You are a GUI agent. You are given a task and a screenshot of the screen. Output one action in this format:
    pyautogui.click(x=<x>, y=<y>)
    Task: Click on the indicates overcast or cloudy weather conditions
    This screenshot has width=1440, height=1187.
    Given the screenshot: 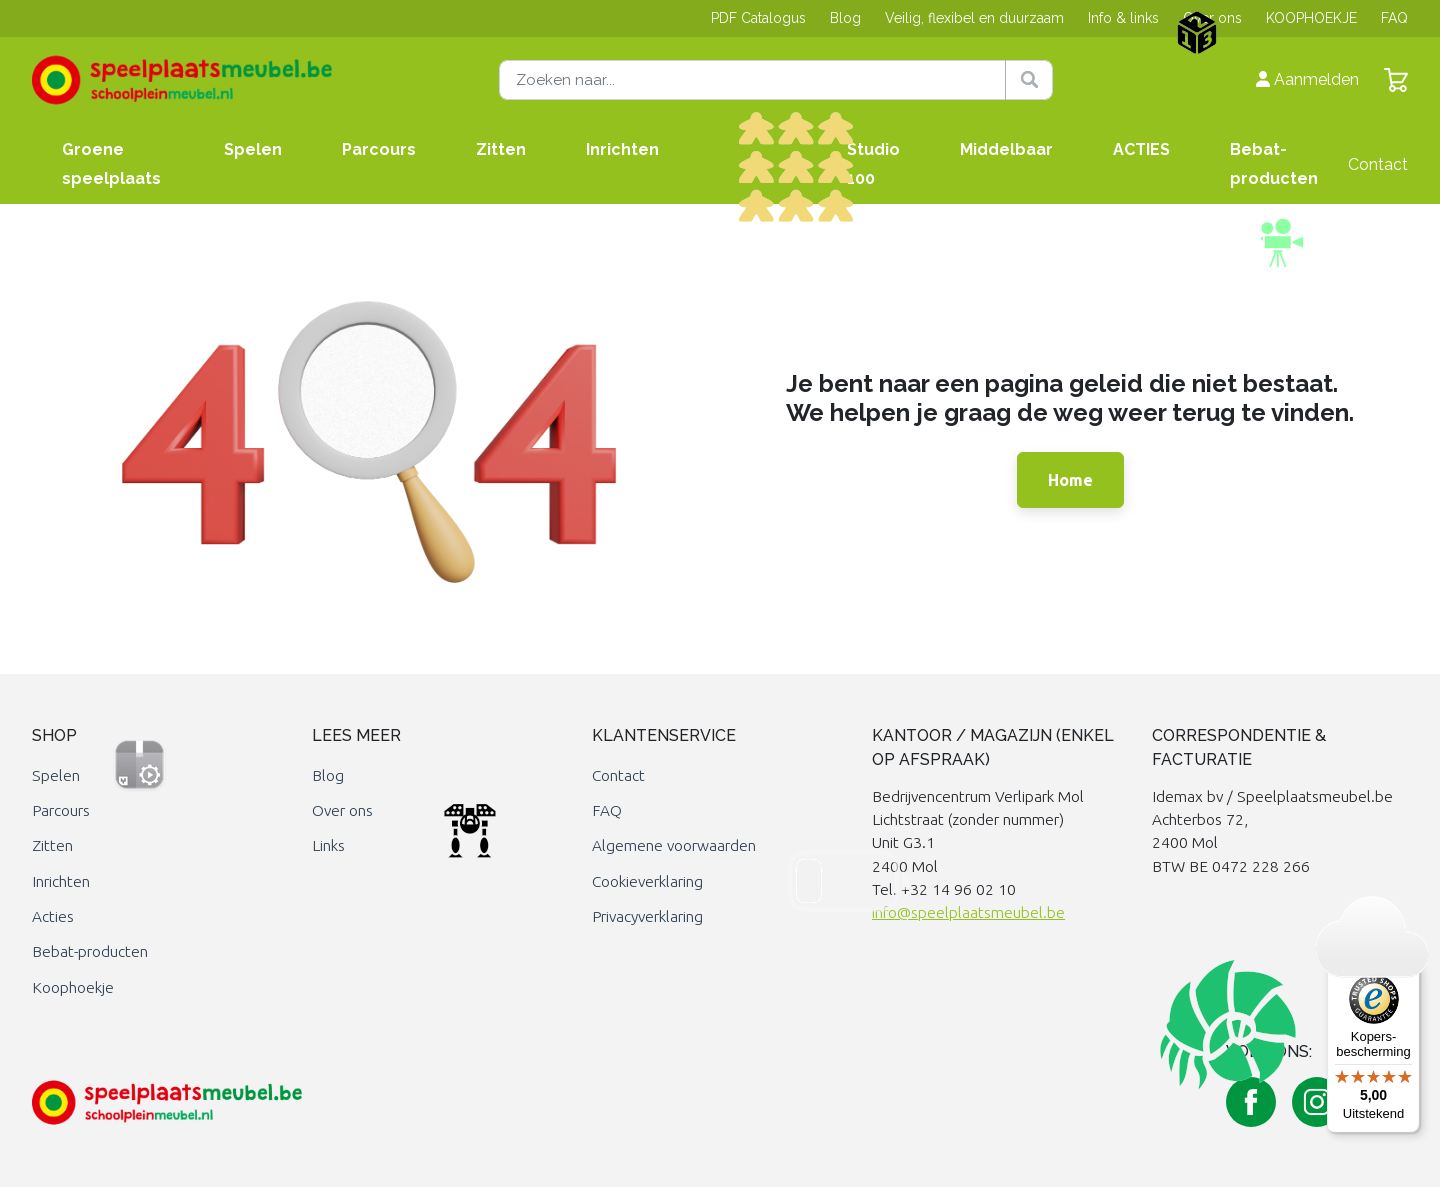 What is the action you would take?
    pyautogui.click(x=1372, y=937)
    